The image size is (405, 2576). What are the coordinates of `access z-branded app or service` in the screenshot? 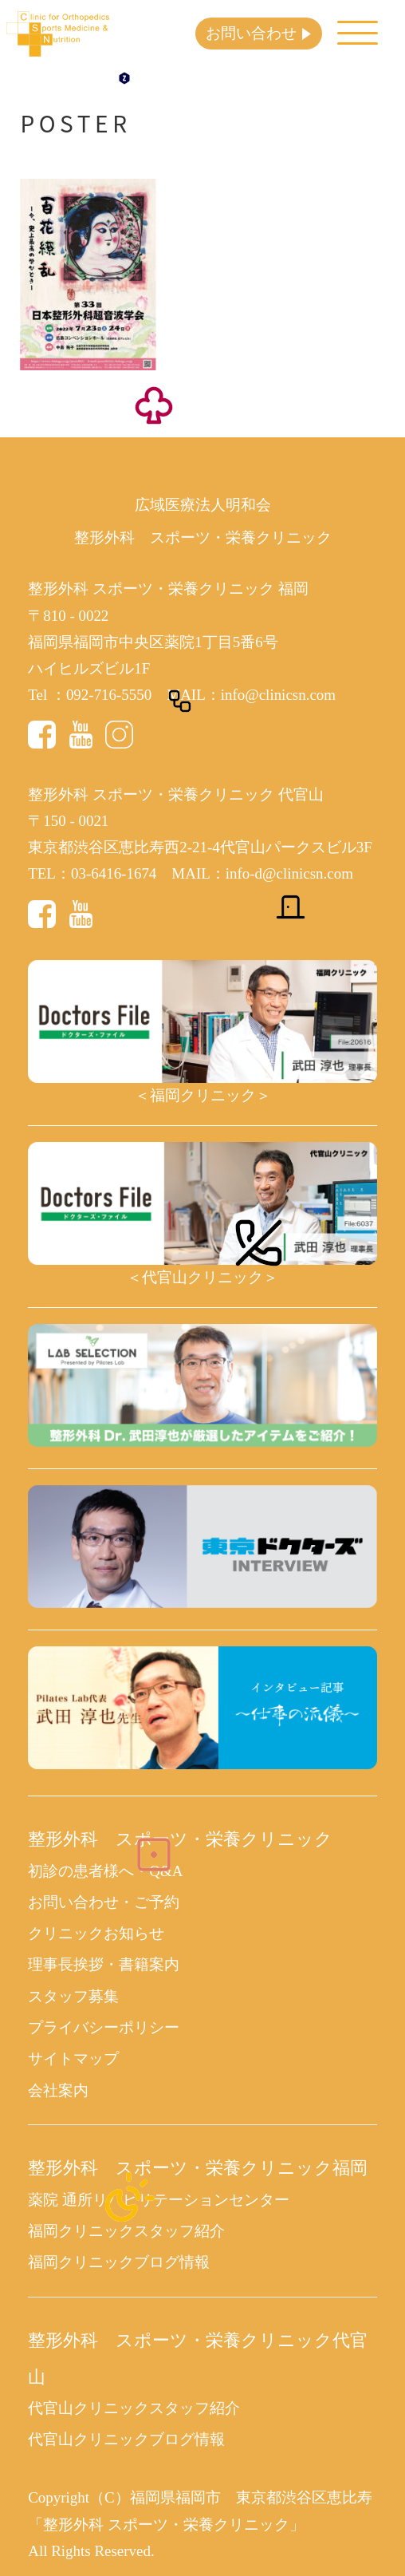 It's located at (124, 78).